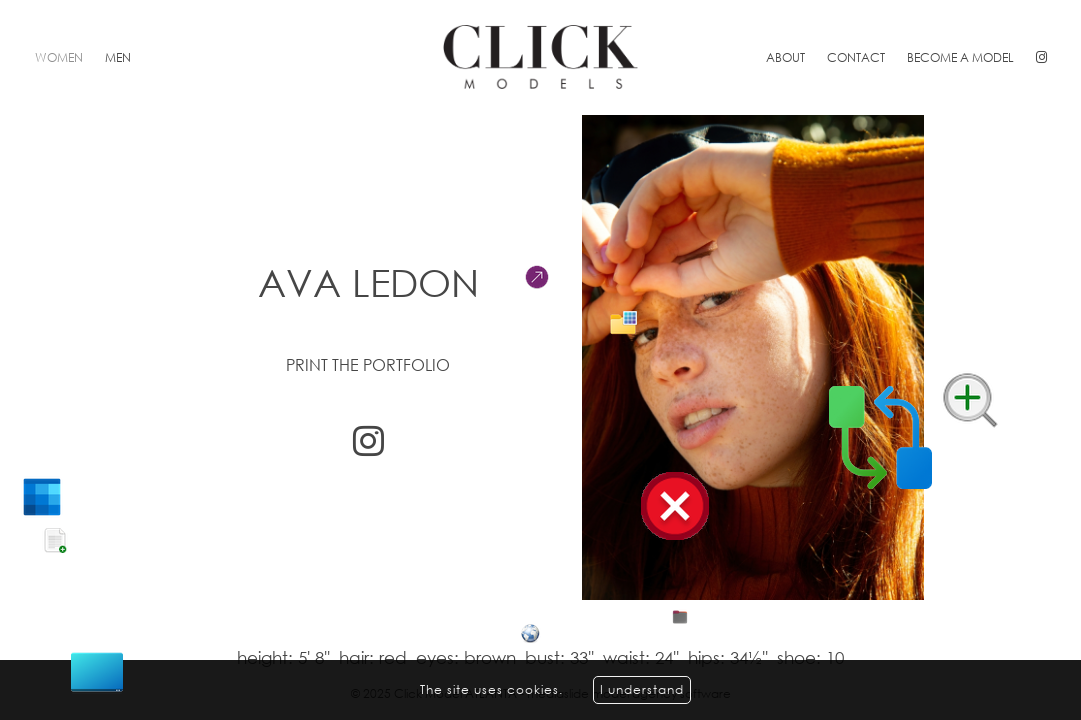 The image size is (1081, 720). Describe the element at coordinates (42, 497) in the screenshot. I see `open the calendar app` at that location.